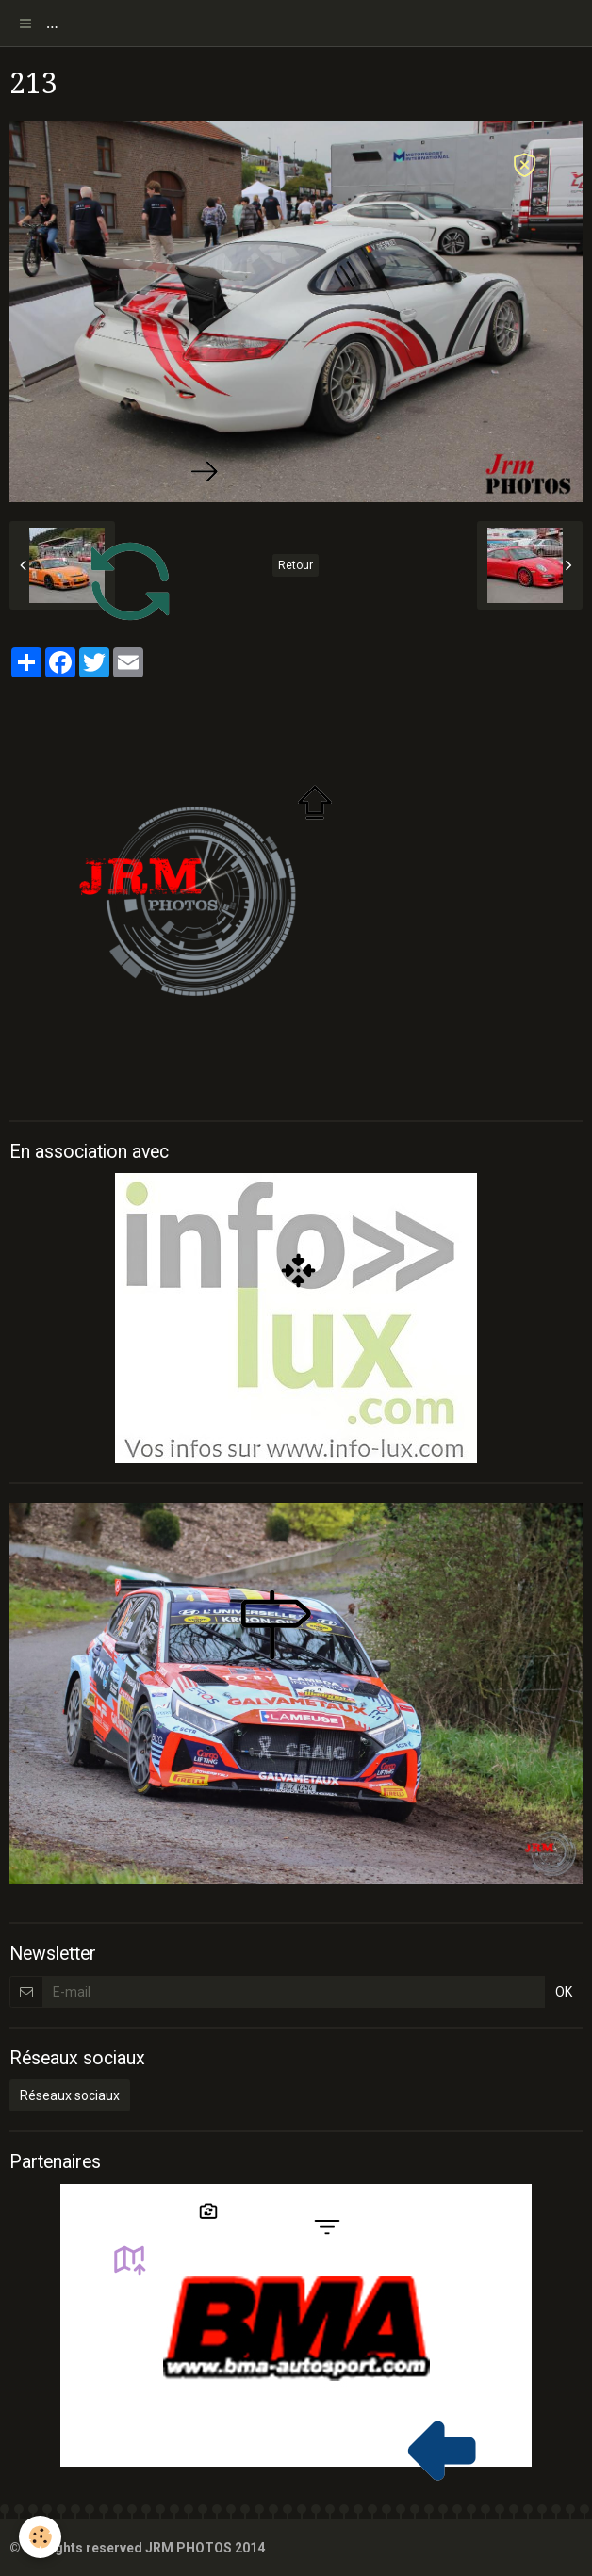  What do you see at coordinates (315, 804) in the screenshot?
I see `upload a file or document` at bounding box center [315, 804].